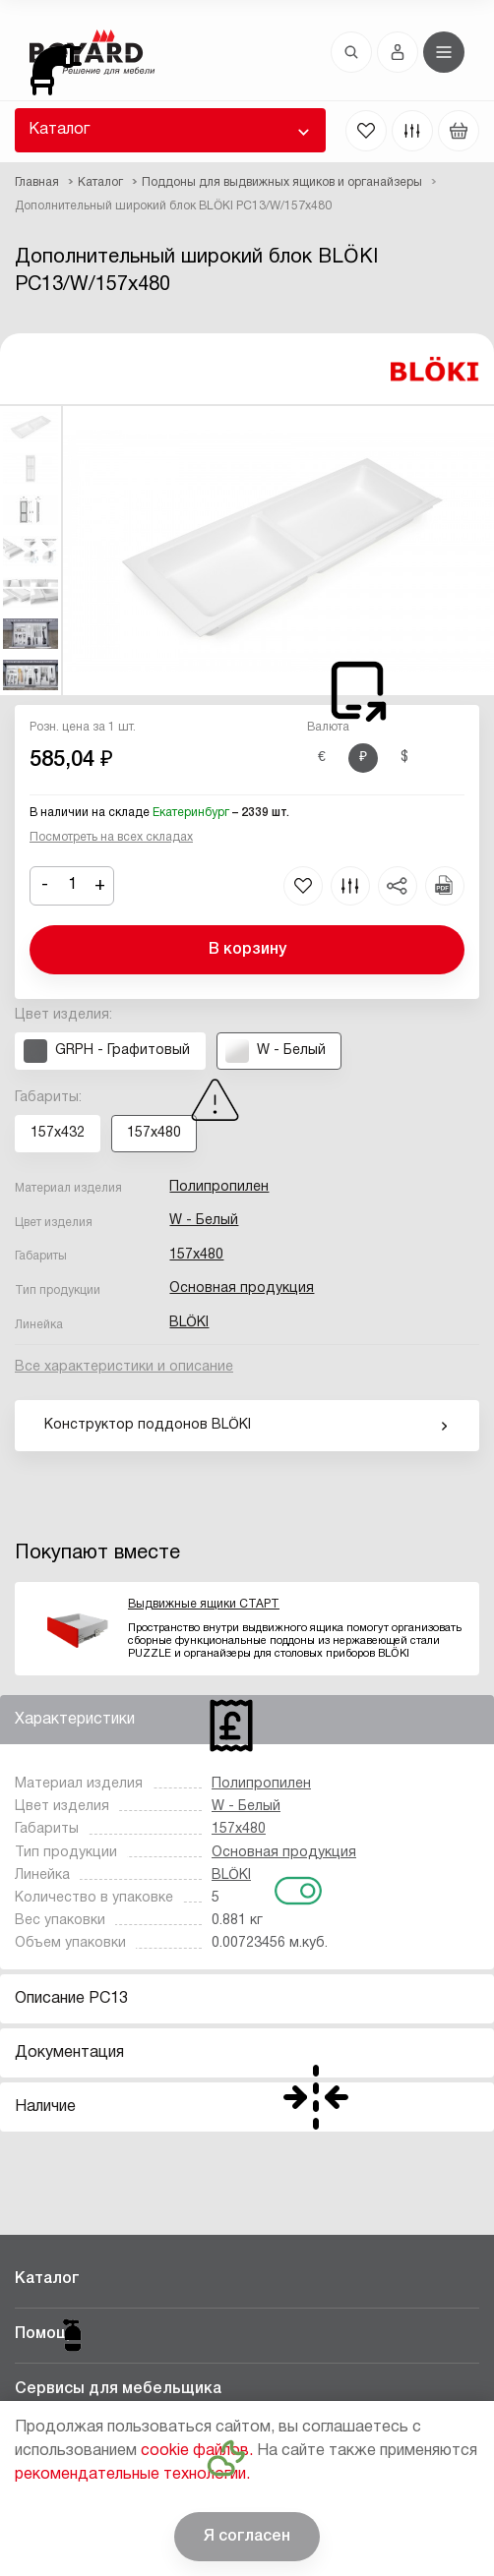 Image resolution: width=494 pixels, height=2576 pixels. Describe the element at coordinates (316, 2097) in the screenshot. I see `collapse content horizontally` at that location.